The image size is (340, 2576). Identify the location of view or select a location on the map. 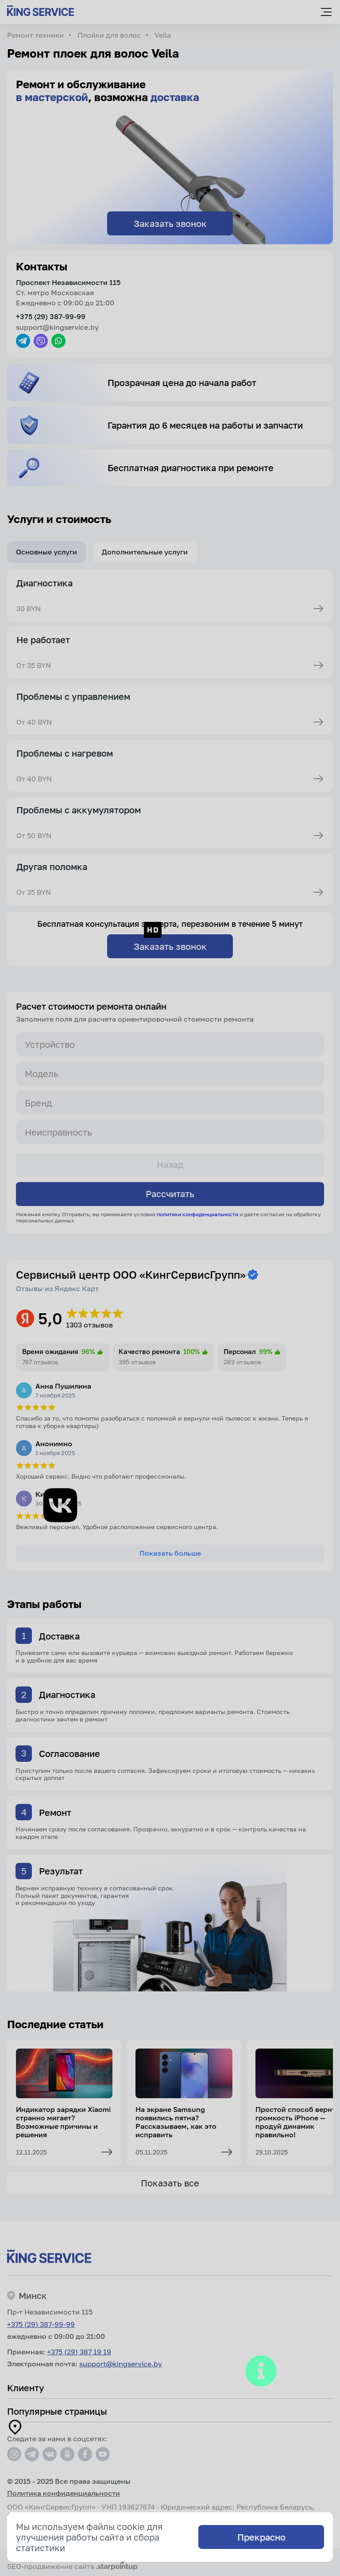
(15, 2427).